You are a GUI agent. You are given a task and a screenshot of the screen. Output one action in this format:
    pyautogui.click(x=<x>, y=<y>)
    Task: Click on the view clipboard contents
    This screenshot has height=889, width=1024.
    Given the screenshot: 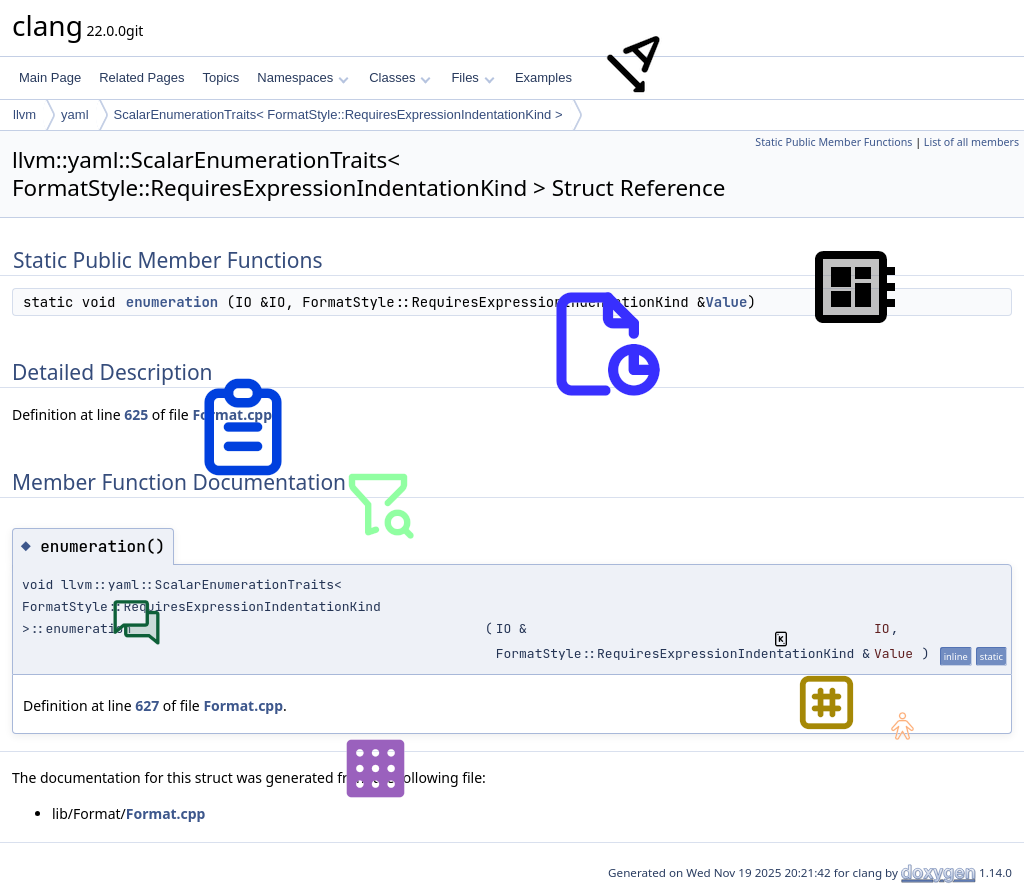 What is the action you would take?
    pyautogui.click(x=243, y=427)
    